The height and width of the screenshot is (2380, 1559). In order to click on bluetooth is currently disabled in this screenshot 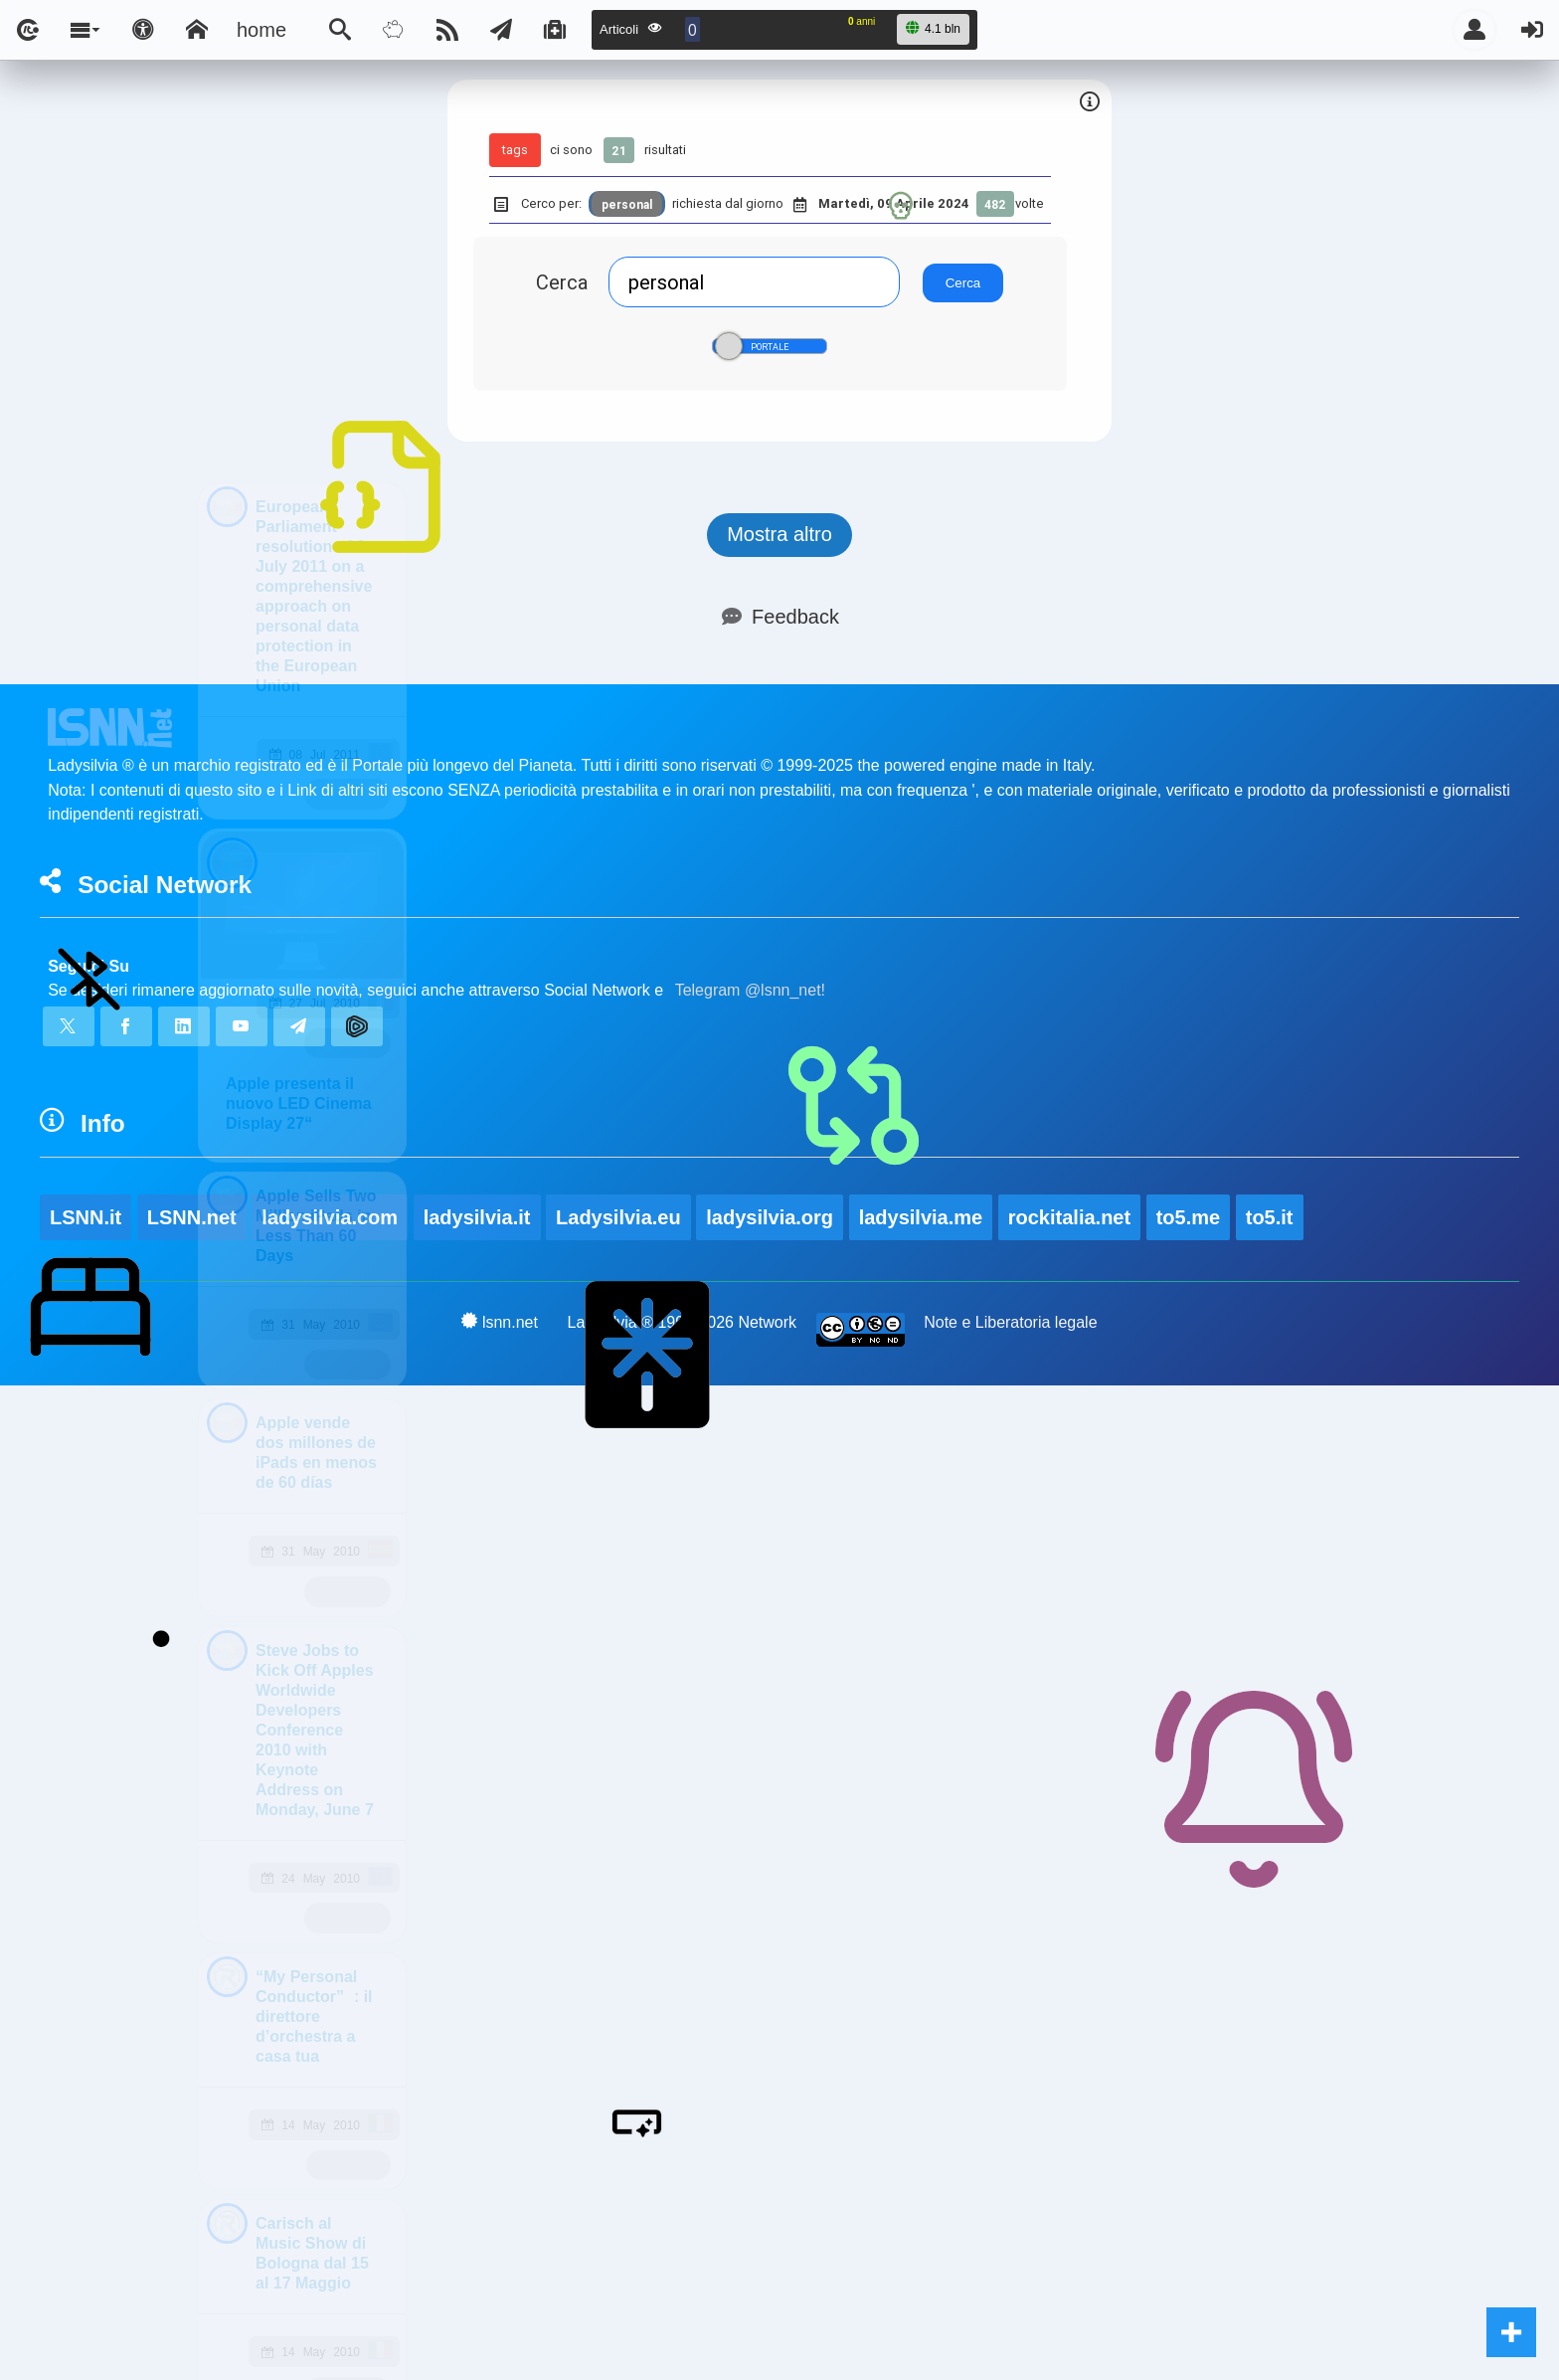, I will do `click(88, 979)`.